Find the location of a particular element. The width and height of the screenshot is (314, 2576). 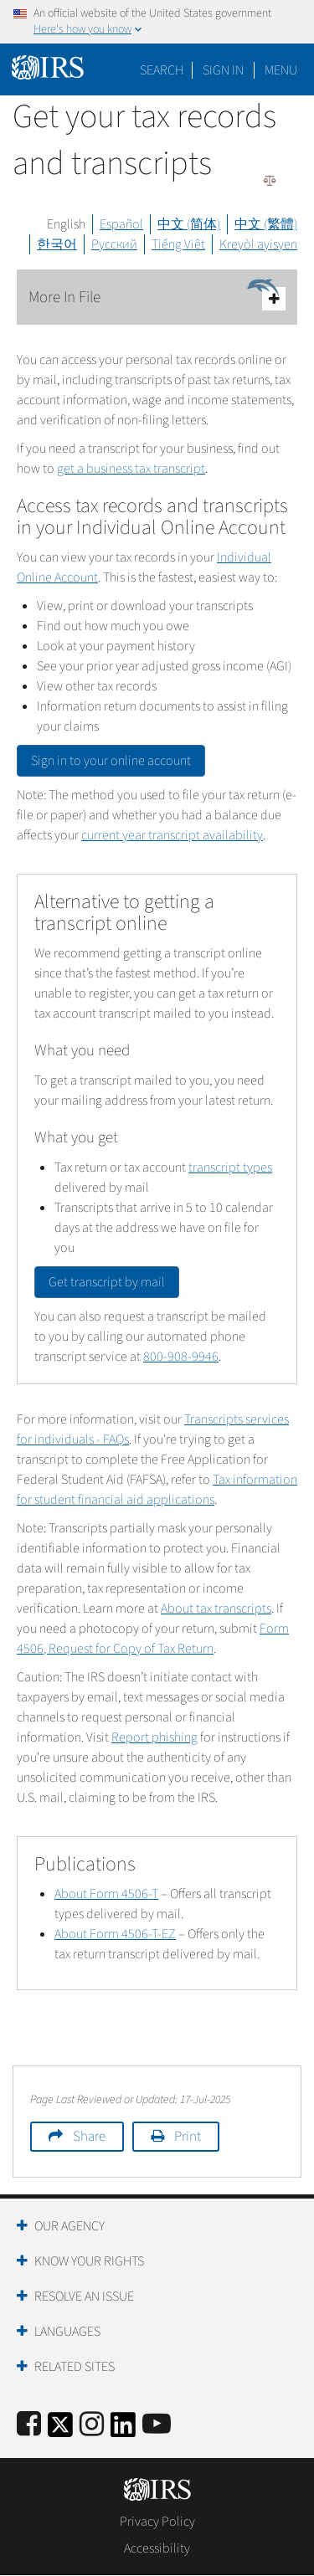

access legal or terms of service information is located at coordinates (270, 181).